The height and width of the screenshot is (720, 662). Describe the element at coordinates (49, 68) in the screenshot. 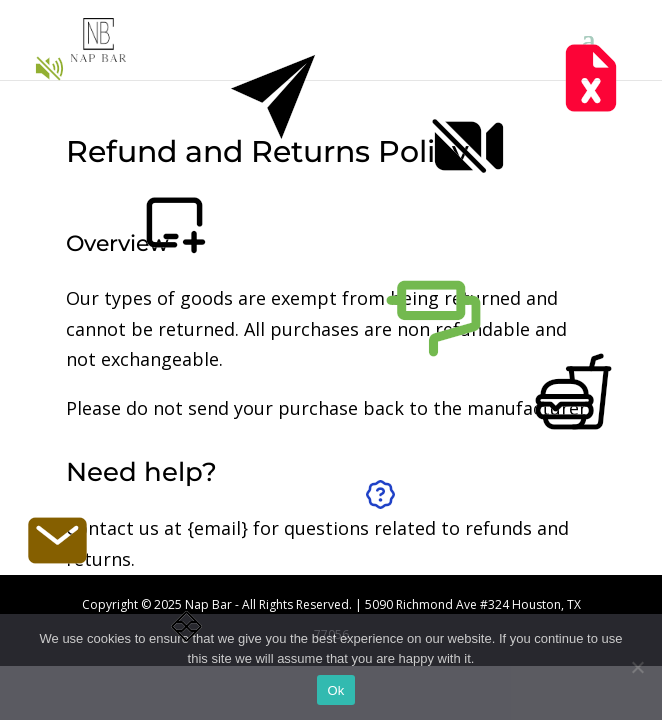

I see `mute audio or sound output` at that location.